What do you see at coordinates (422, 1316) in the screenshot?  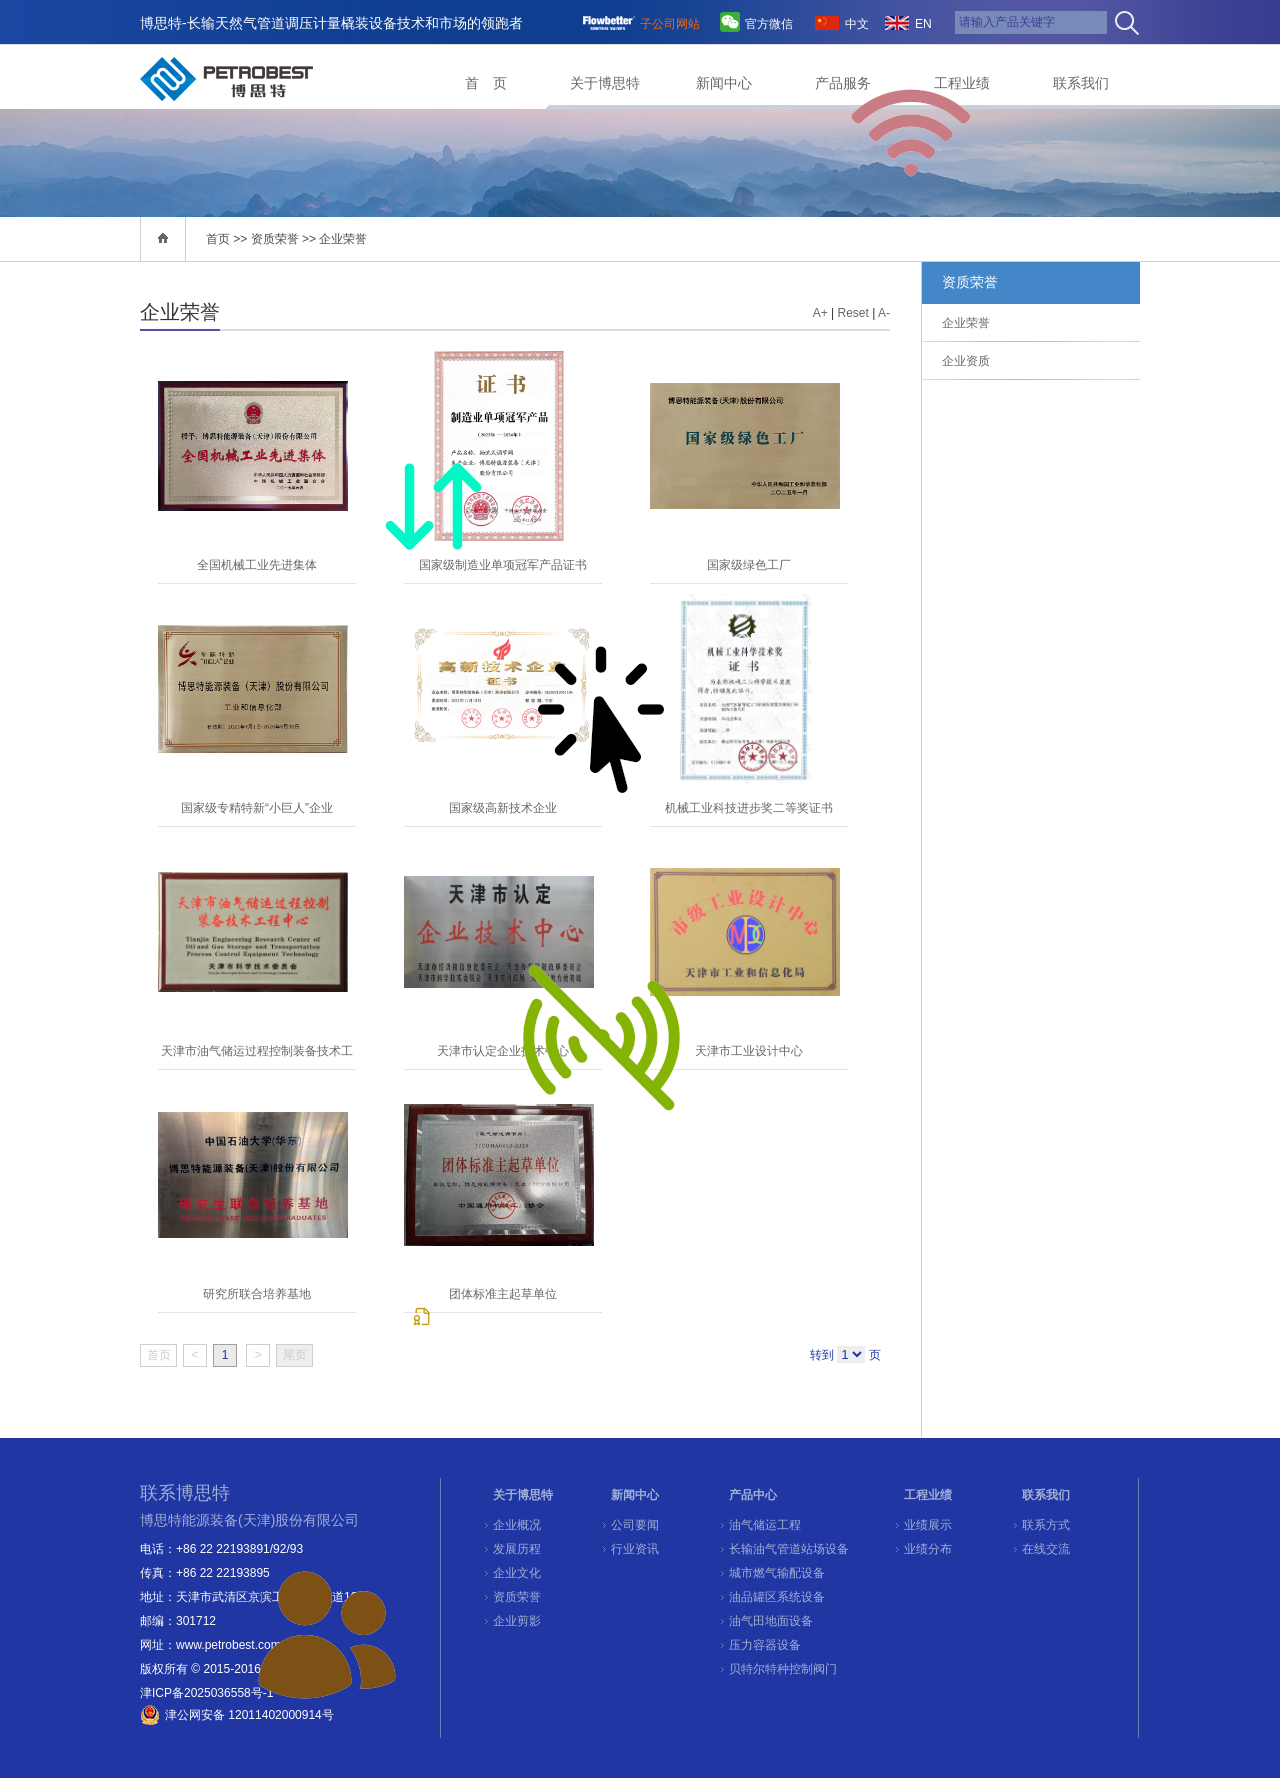 I see `view certified or official document` at bounding box center [422, 1316].